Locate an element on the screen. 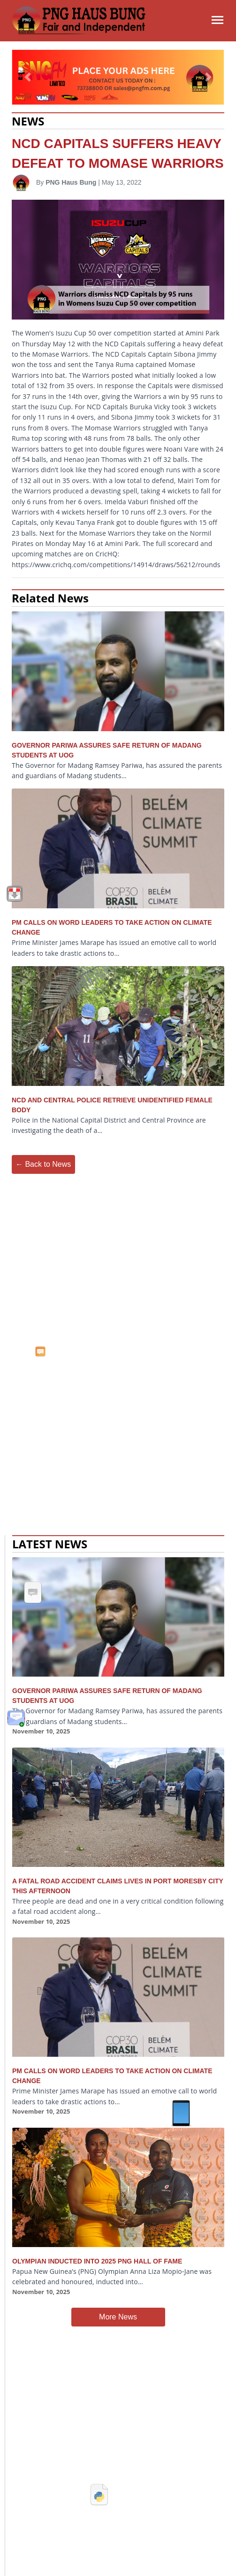 The width and height of the screenshot is (236, 2576). a SAMI subtitle or caption file is located at coordinates (33, 1592).